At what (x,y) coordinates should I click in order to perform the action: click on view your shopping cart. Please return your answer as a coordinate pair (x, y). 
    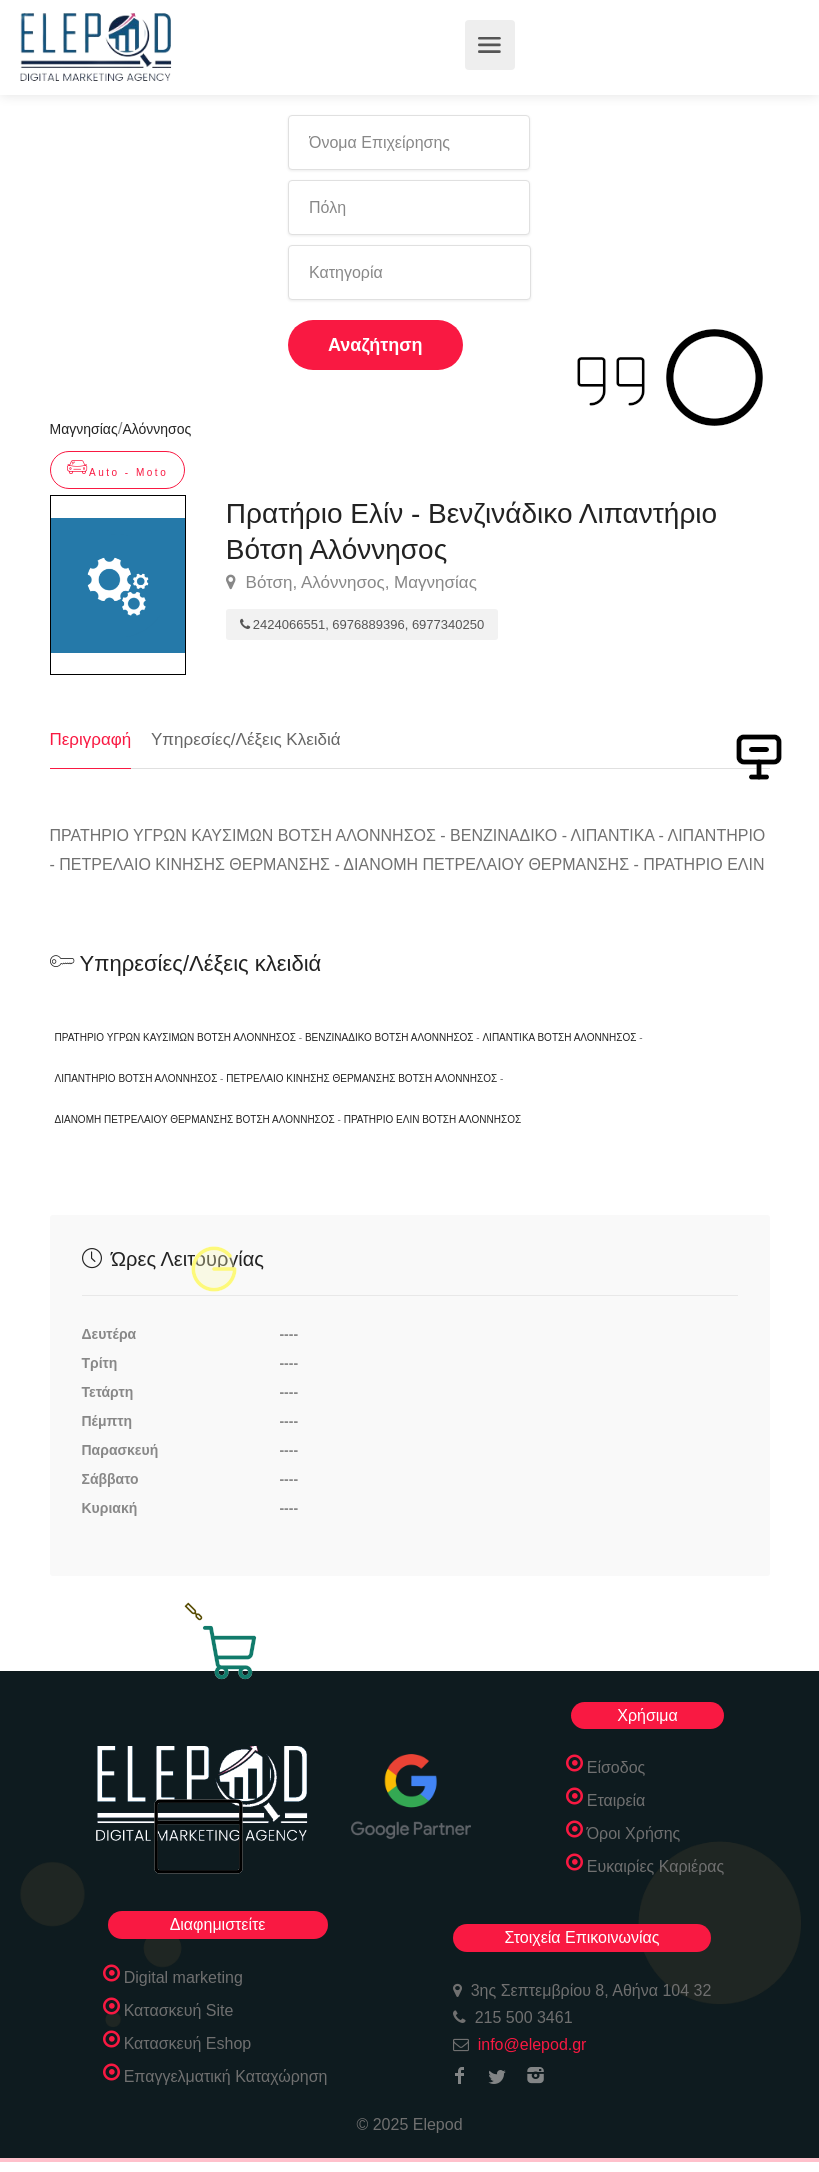
    Looking at the image, I should click on (230, 1653).